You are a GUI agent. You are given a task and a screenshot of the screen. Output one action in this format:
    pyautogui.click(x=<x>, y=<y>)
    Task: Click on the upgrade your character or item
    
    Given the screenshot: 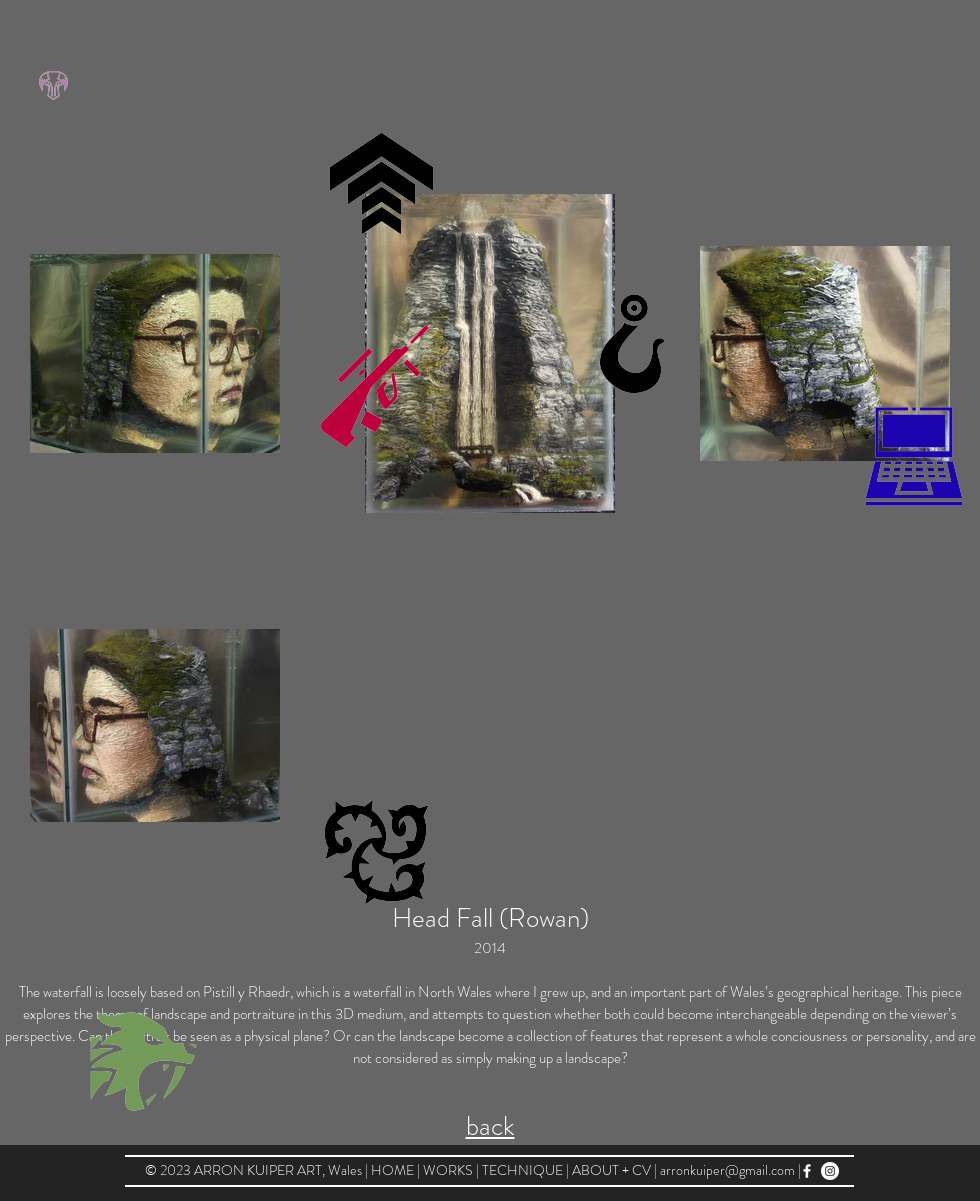 What is the action you would take?
    pyautogui.click(x=381, y=183)
    